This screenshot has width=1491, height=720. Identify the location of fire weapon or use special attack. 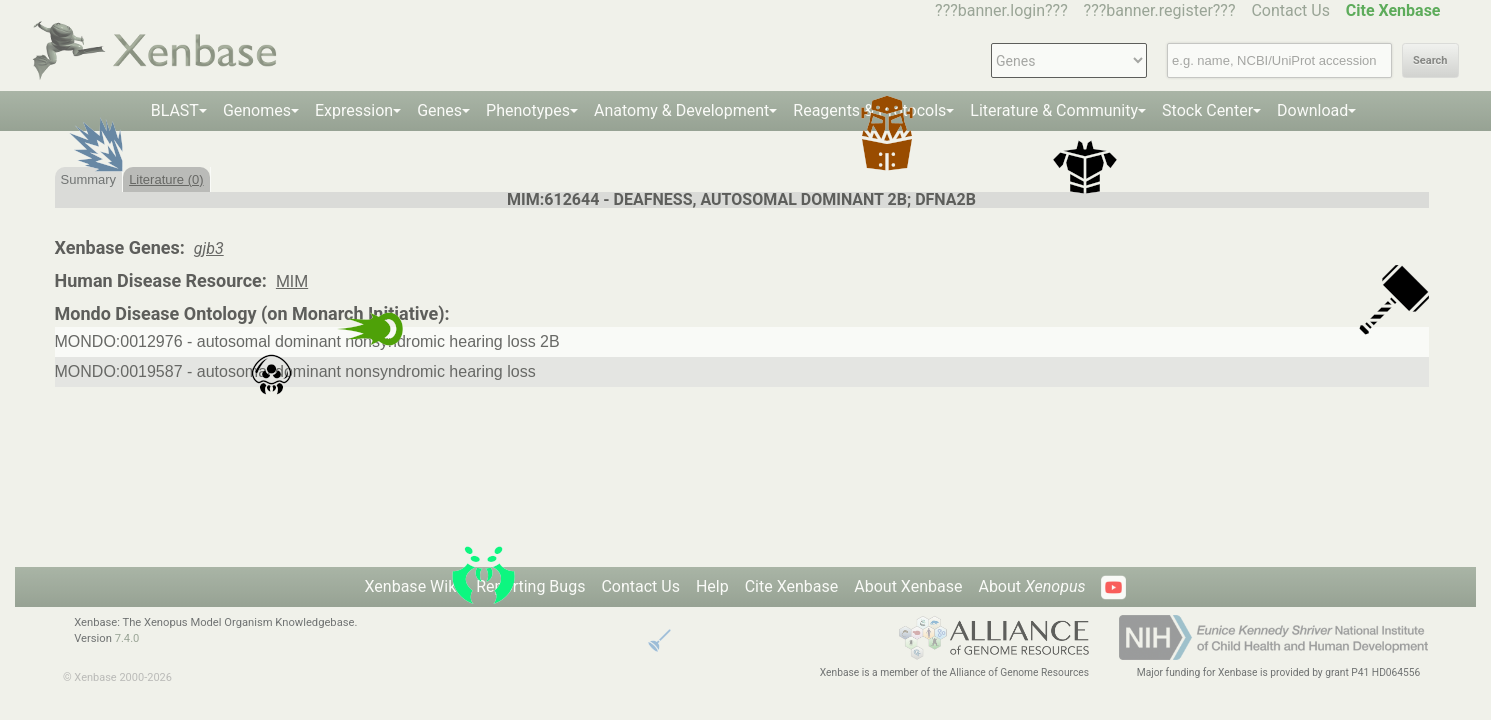
(370, 329).